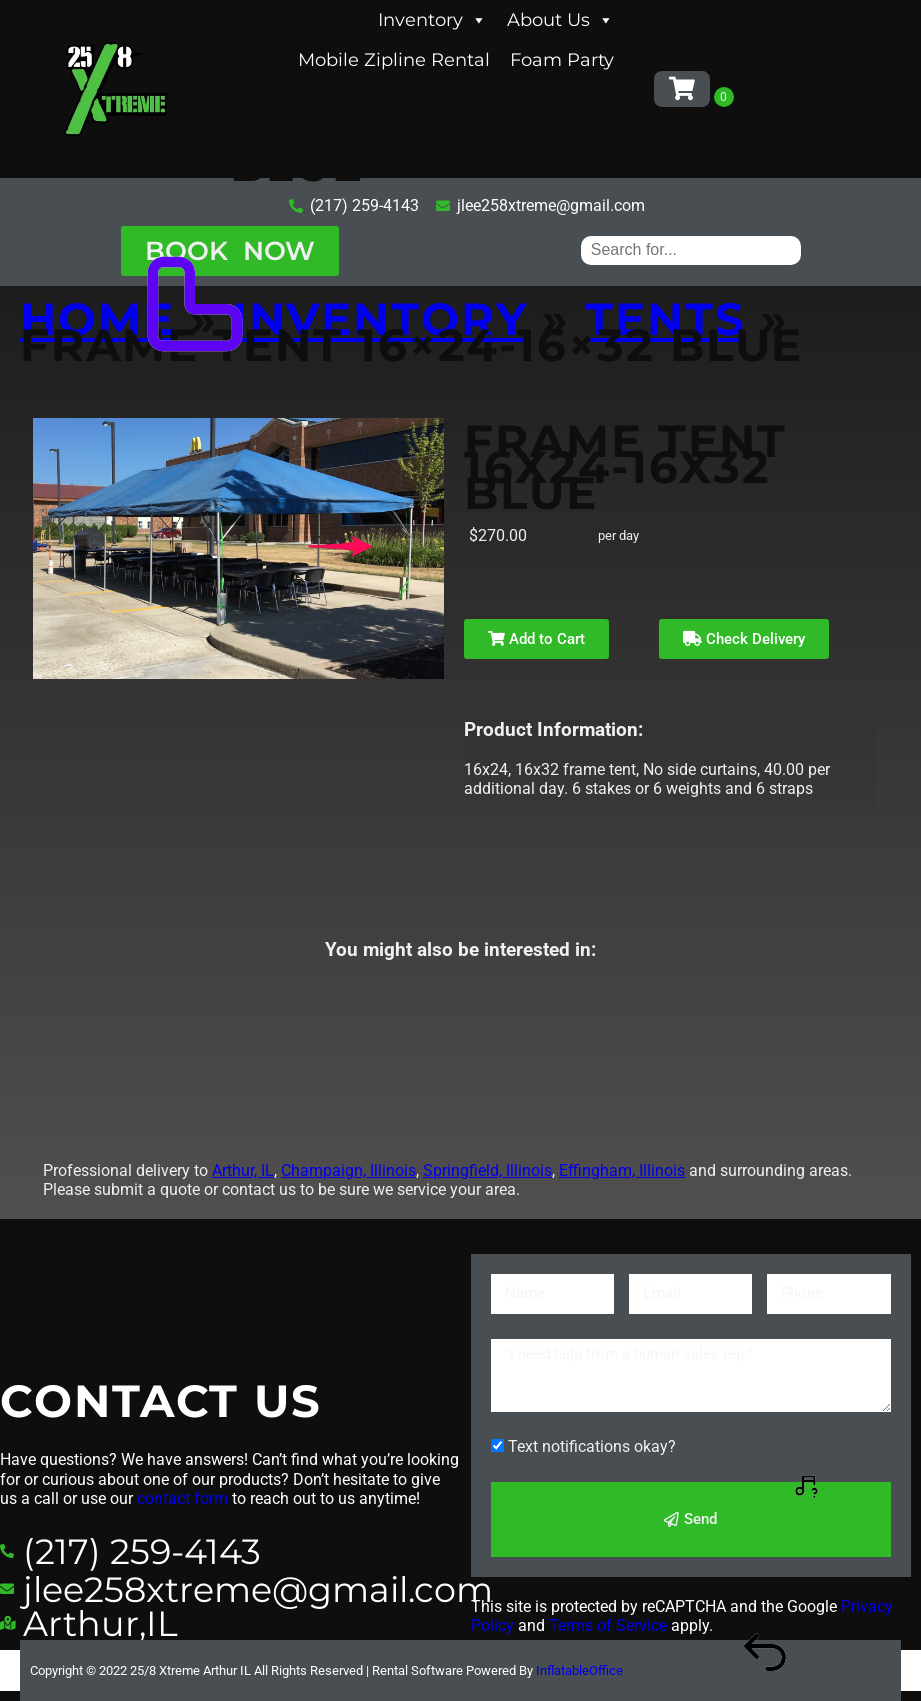  What do you see at coordinates (765, 1653) in the screenshot?
I see `undo the last action` at bounding box center [765, 1653].